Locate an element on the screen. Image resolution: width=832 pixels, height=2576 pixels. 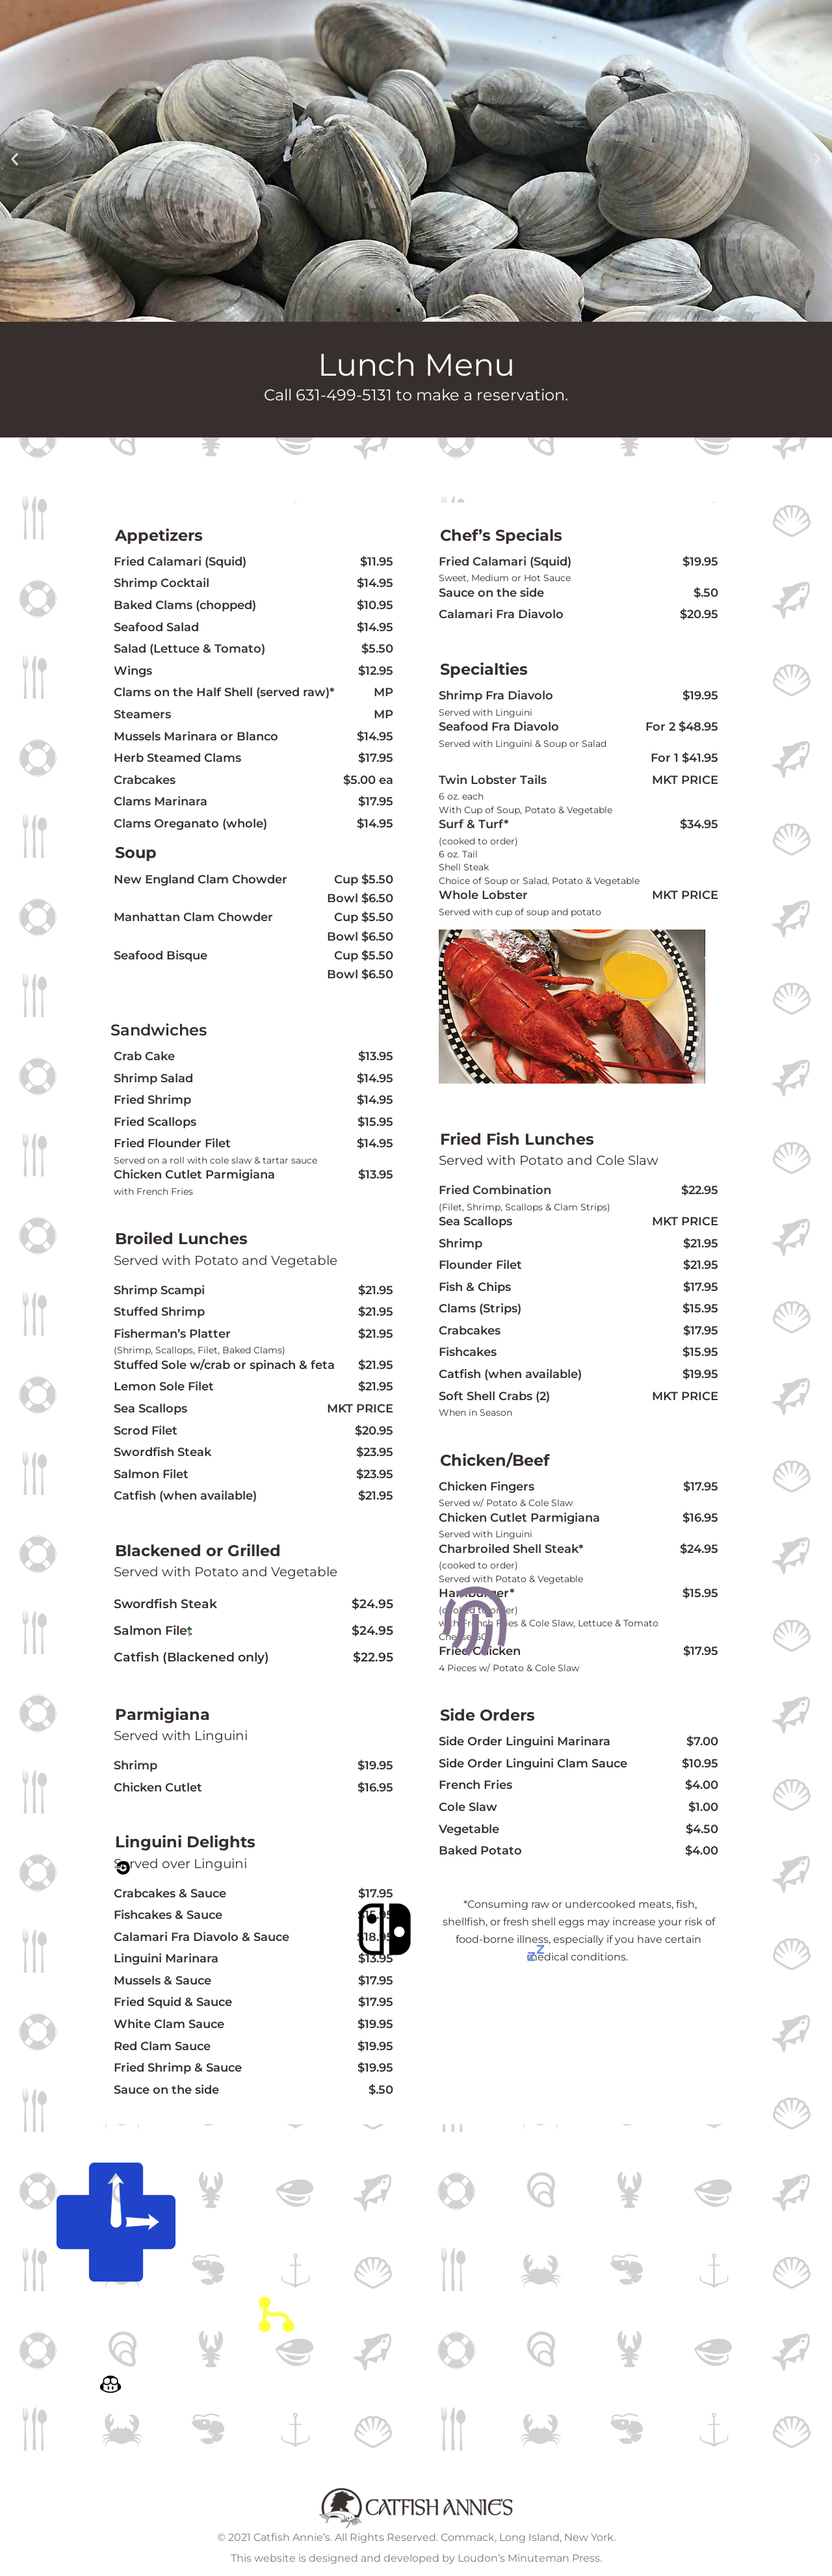
insert or edit text is located at coordinates (189, 1633).